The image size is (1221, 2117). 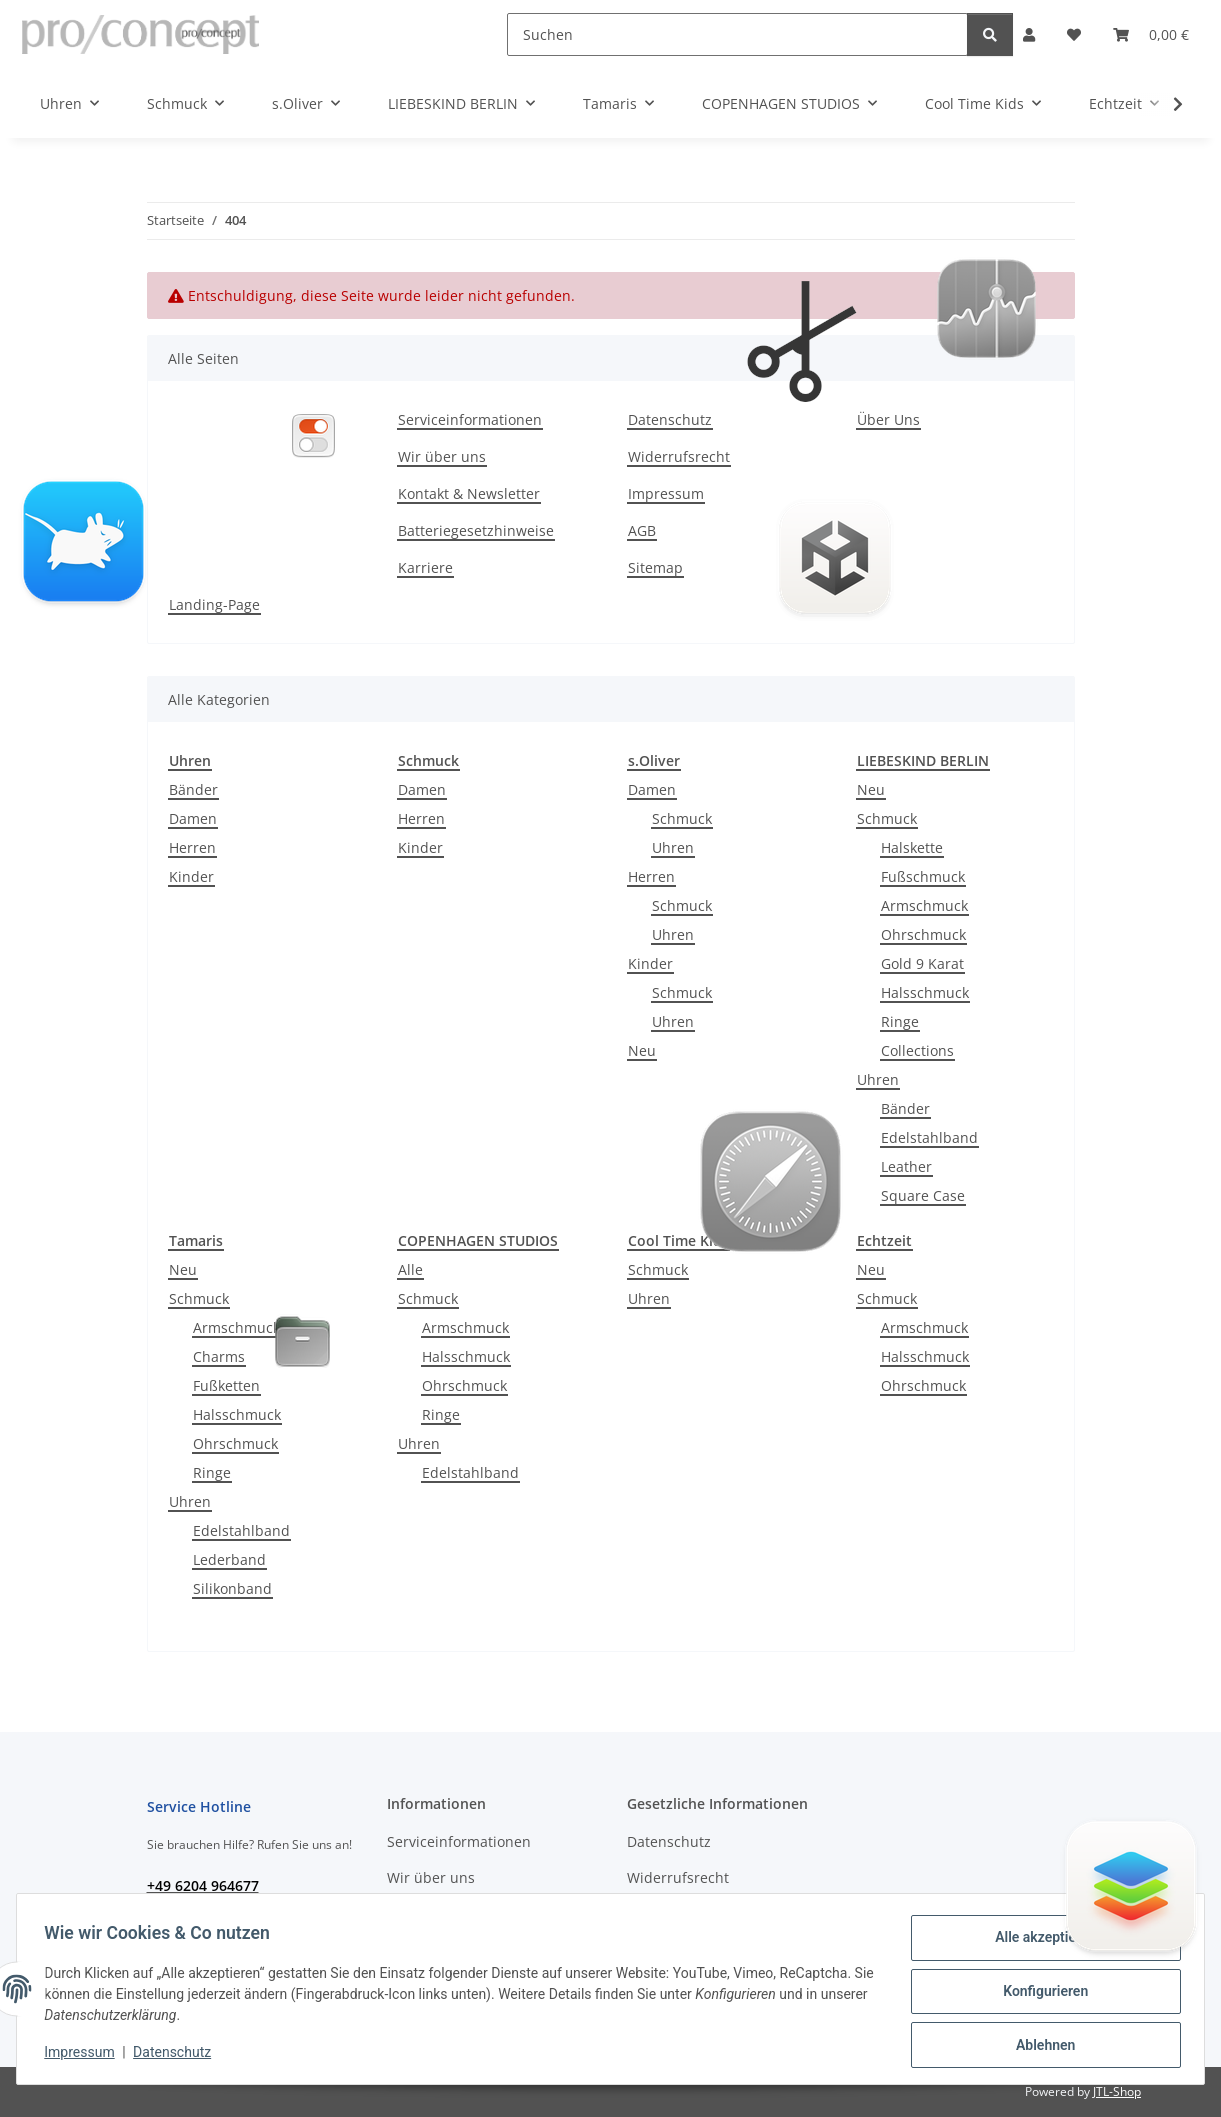 I want to click on launch xfce desktop environment, so click(x=83, y=541).